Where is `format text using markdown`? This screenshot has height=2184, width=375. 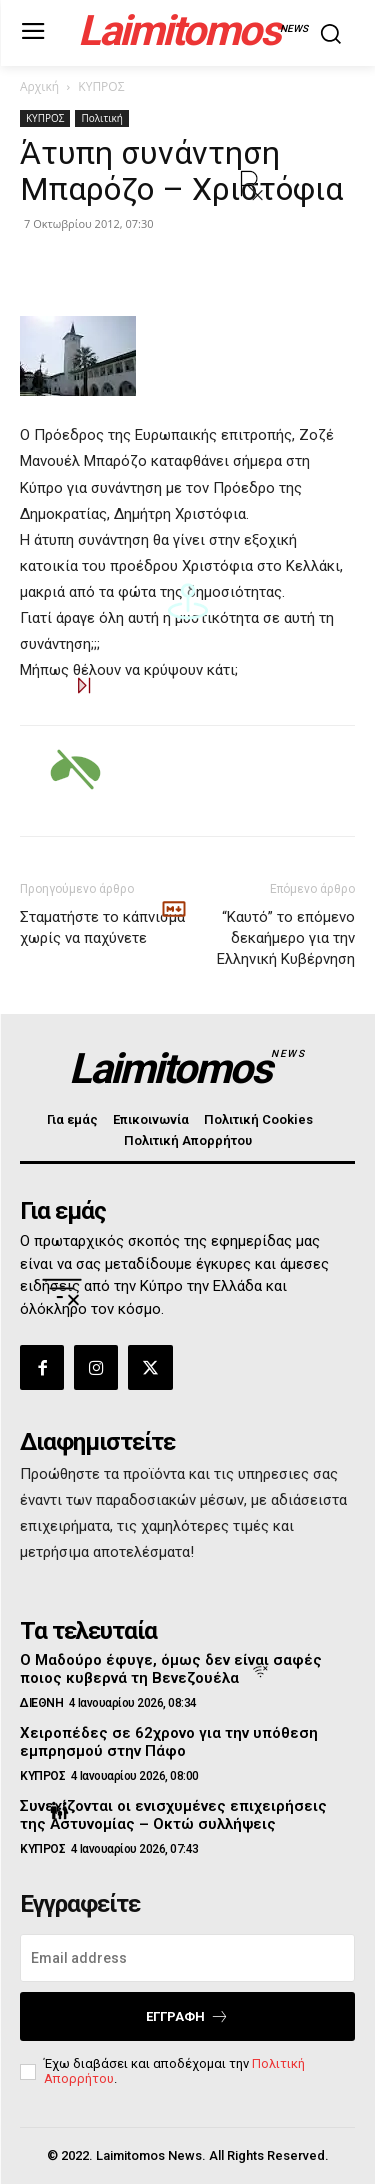
format text using markdown is located at coordinates (174, 909).